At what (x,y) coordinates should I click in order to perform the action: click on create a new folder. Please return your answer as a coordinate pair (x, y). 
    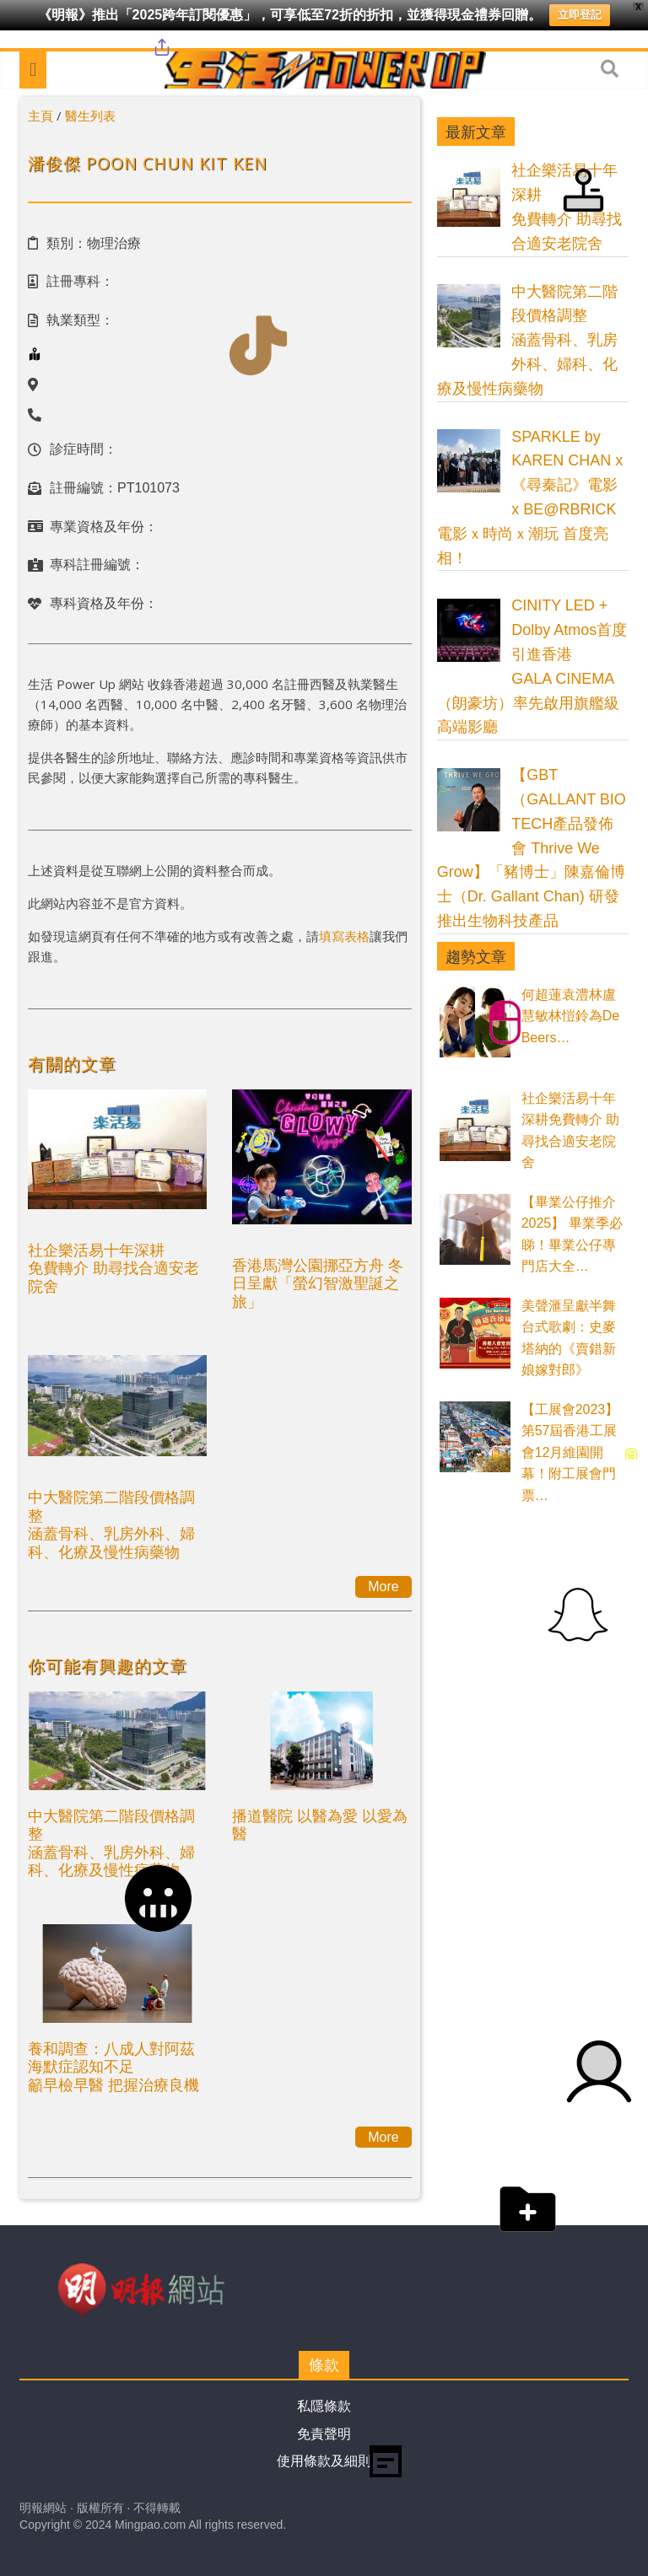
    Looking at the image, I should click on (527, 2208).